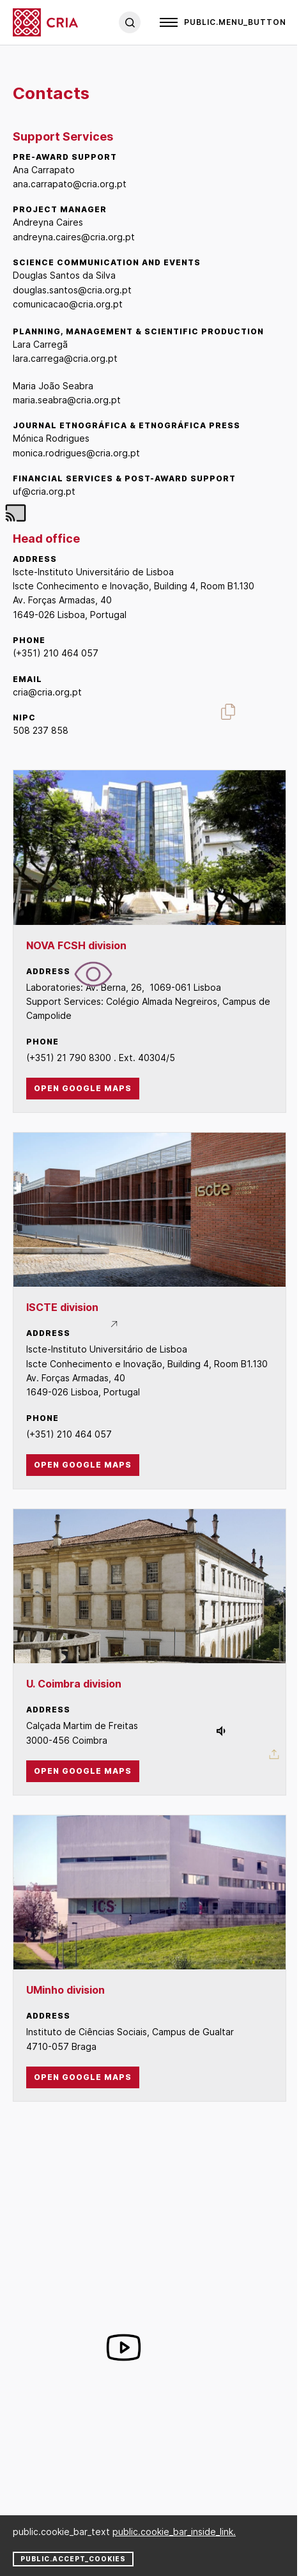  Describe the element at coordinates (15, 513) in the screenshot. I see `cast your screen to another device` at that location.